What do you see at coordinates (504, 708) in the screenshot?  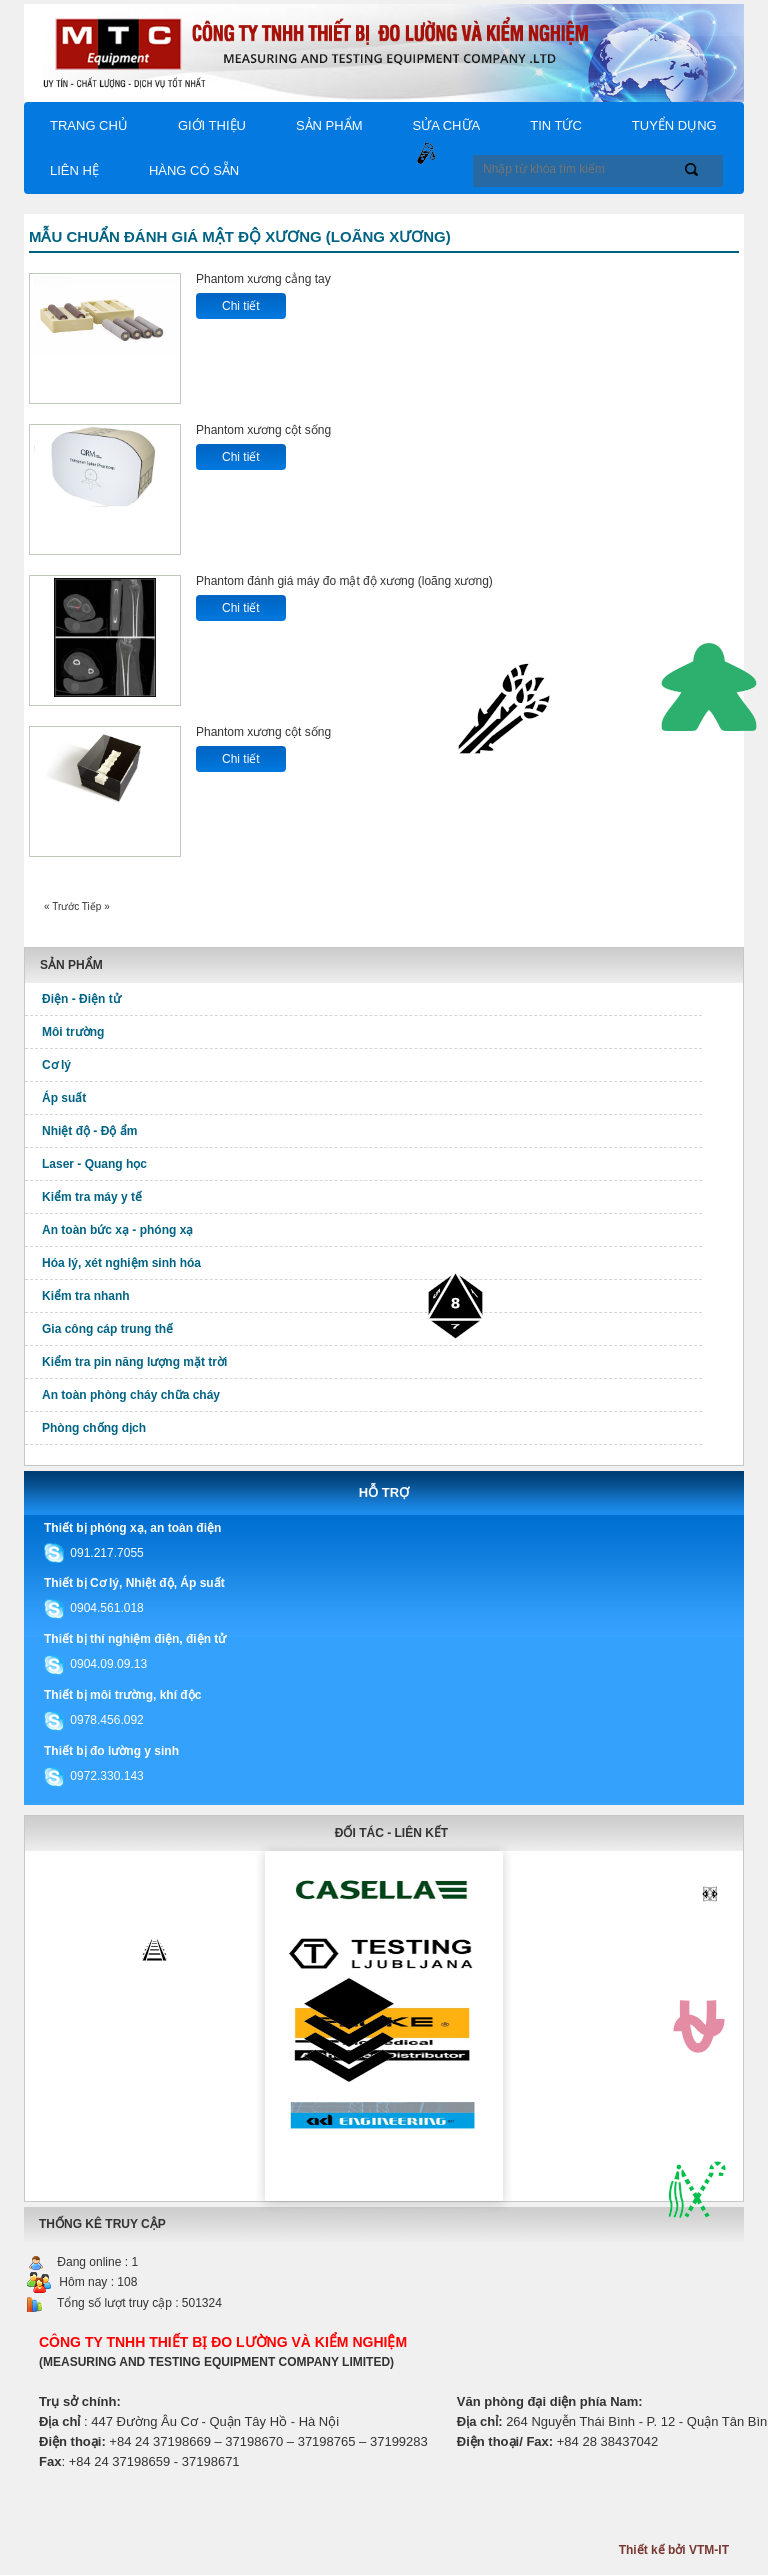 I see `select asparagus as an ingredient` at bounding box center [504, 708].